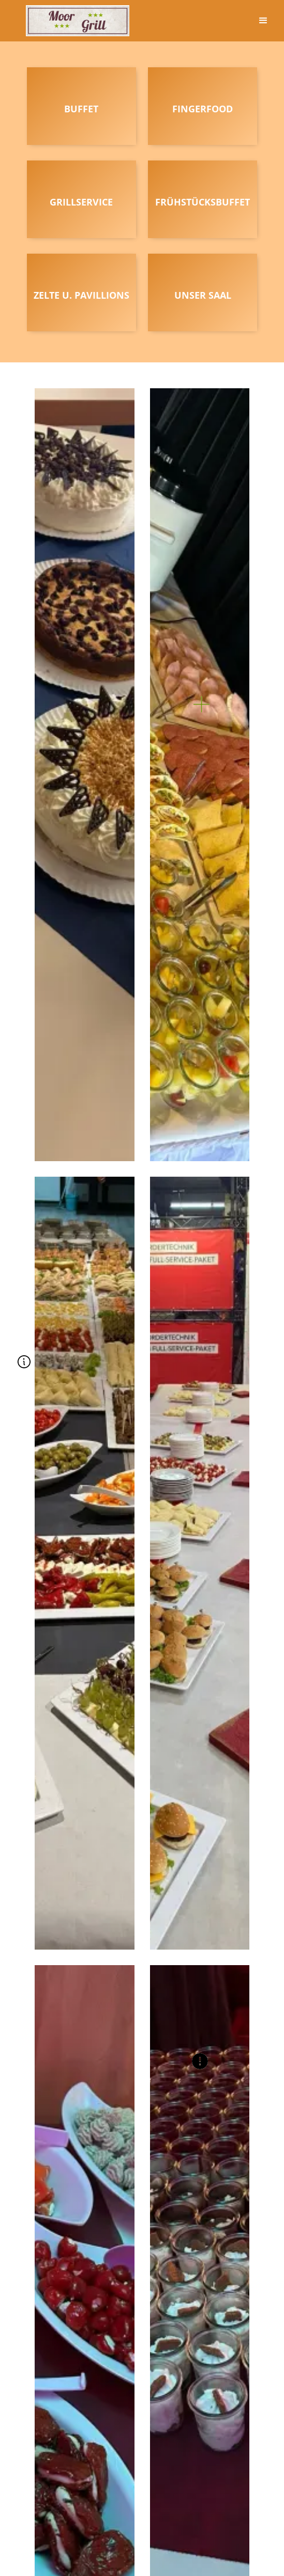 This screenshot has height=2576, width=284. I want to click on add a new item, so click(201, 704).